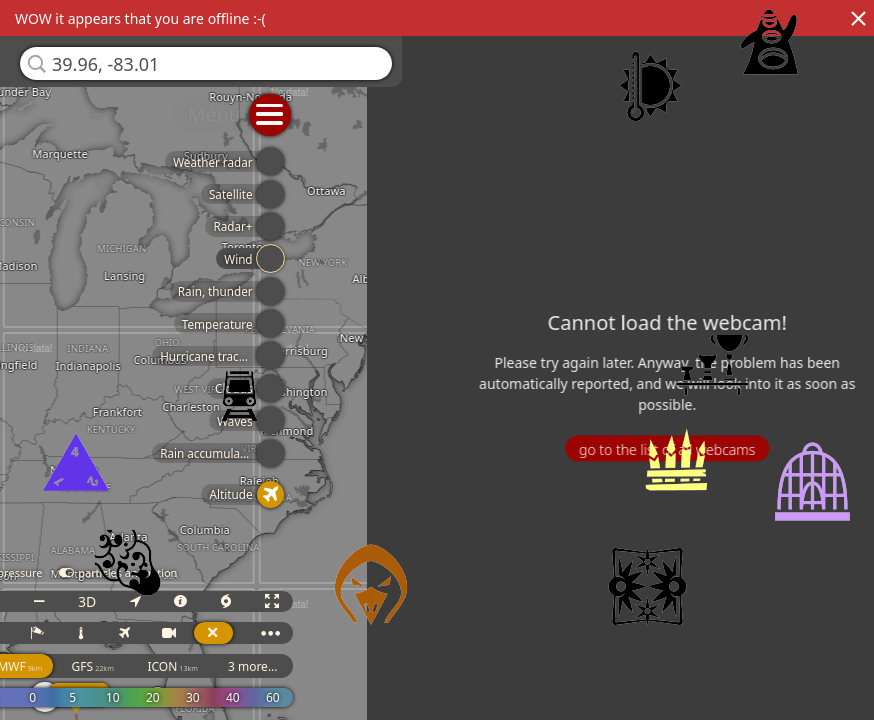 This screenshot has height=720, width=874. Describe the element at coordinates (647, 586) in the screenshot. I see `decorative tile or pattern element` at that location.